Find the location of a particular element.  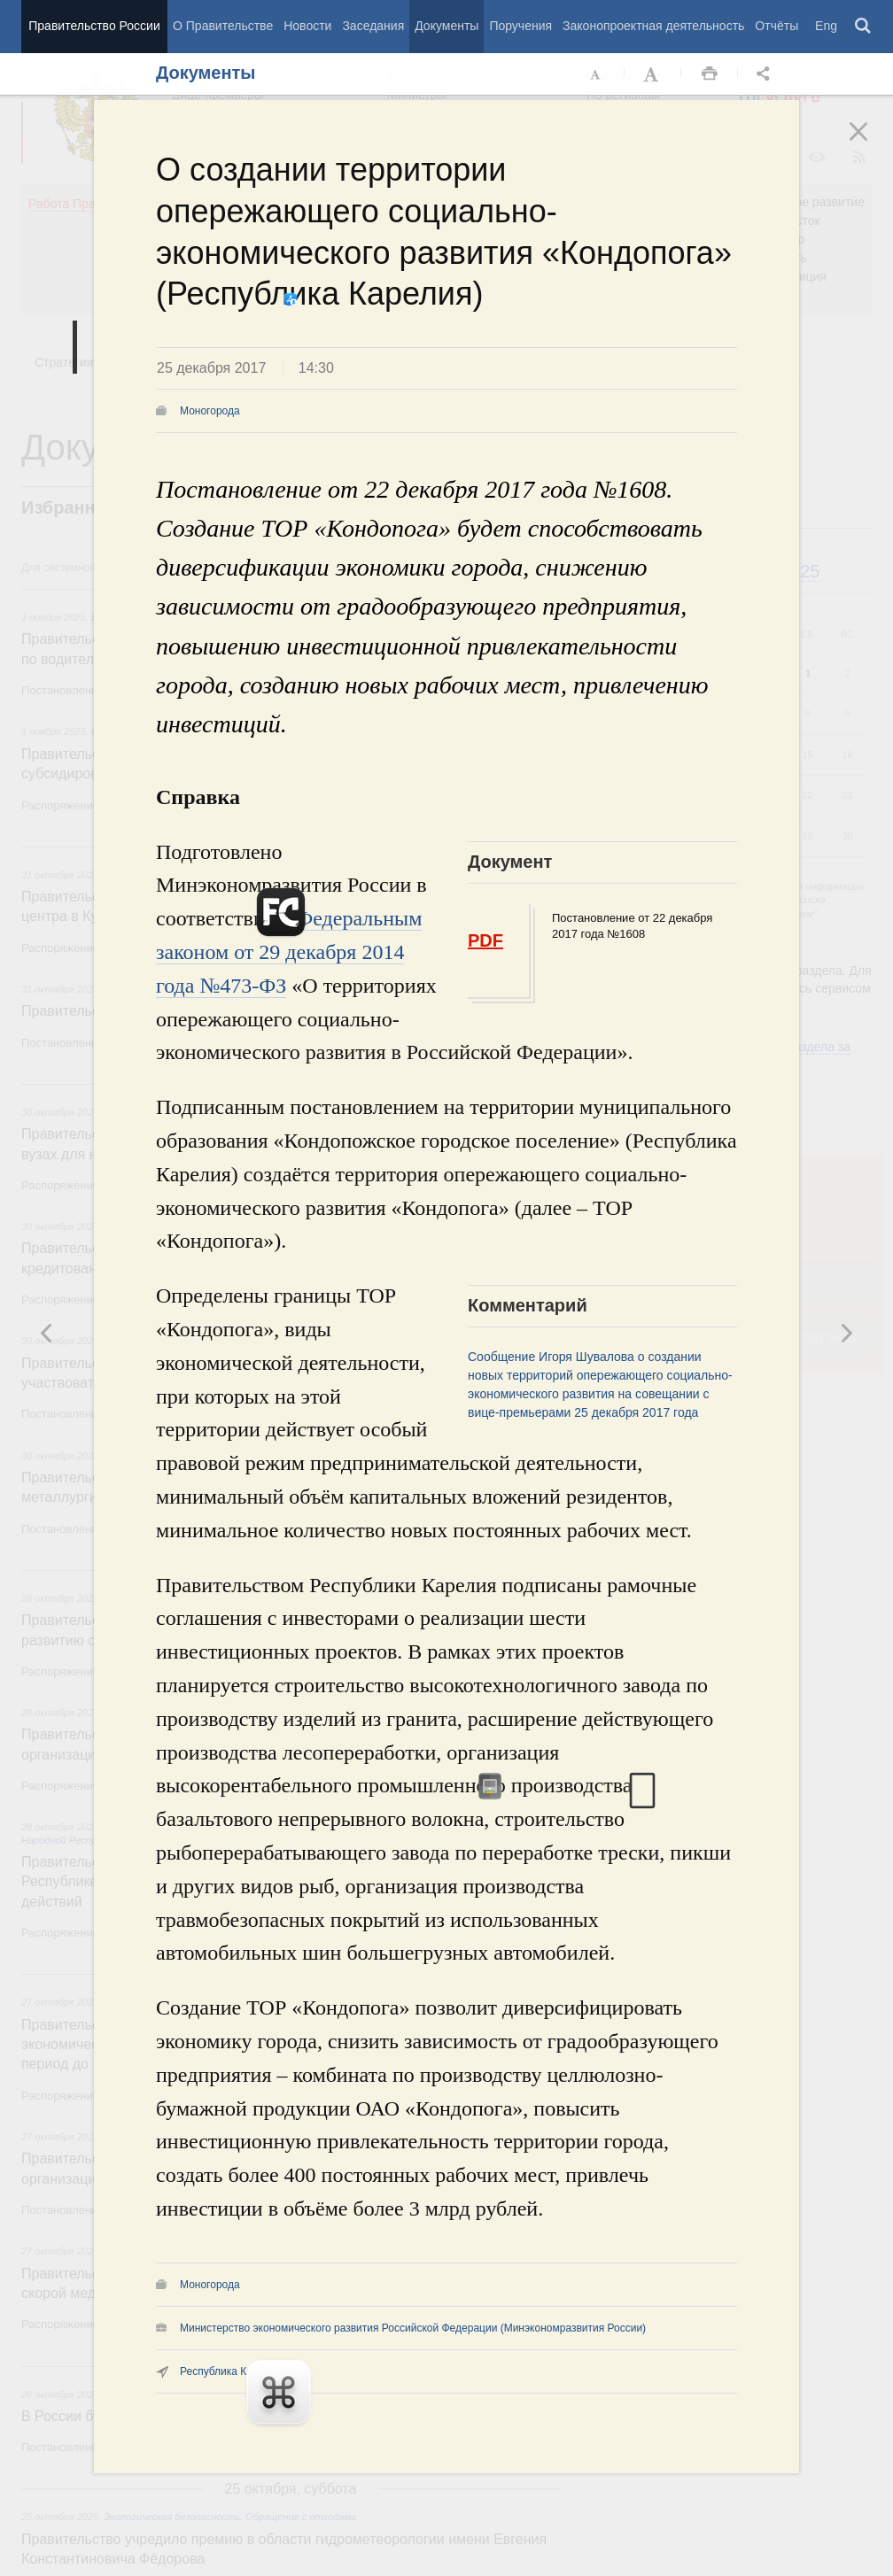

indicates a tablet or touch-screen device is located at coordinates (642, 1791).